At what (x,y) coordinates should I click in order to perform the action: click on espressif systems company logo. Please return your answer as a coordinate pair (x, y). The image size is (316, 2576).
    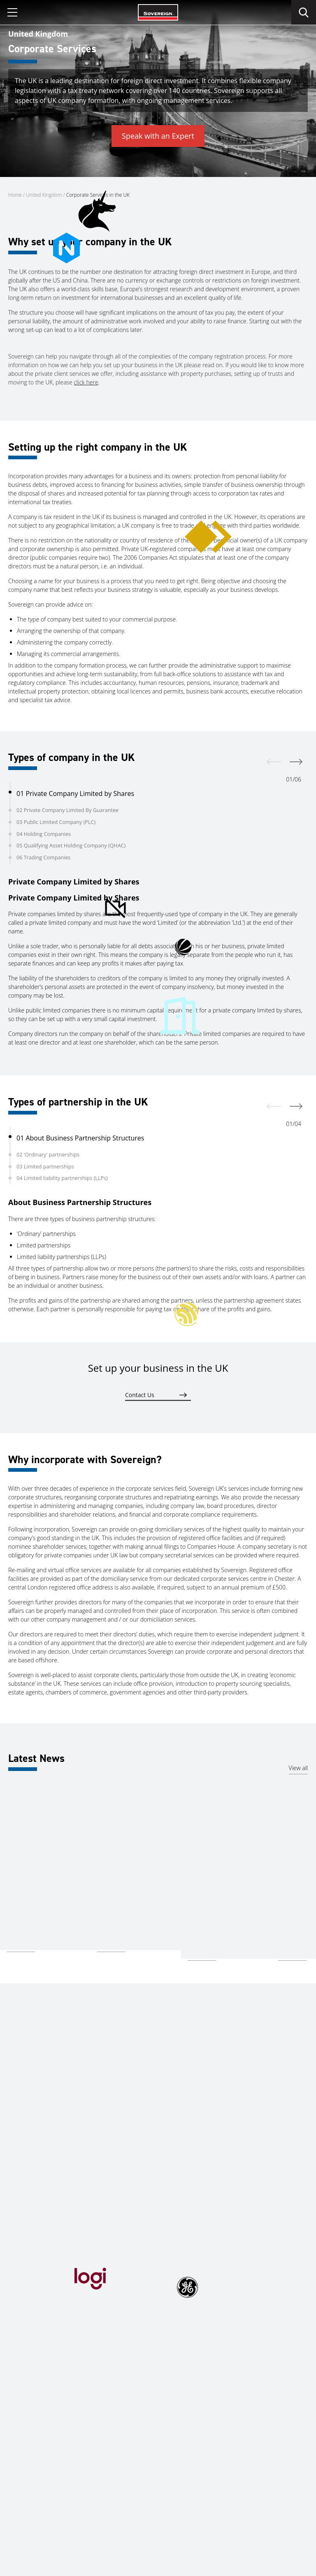
    Looking at the image, I should click on (186, 1314).